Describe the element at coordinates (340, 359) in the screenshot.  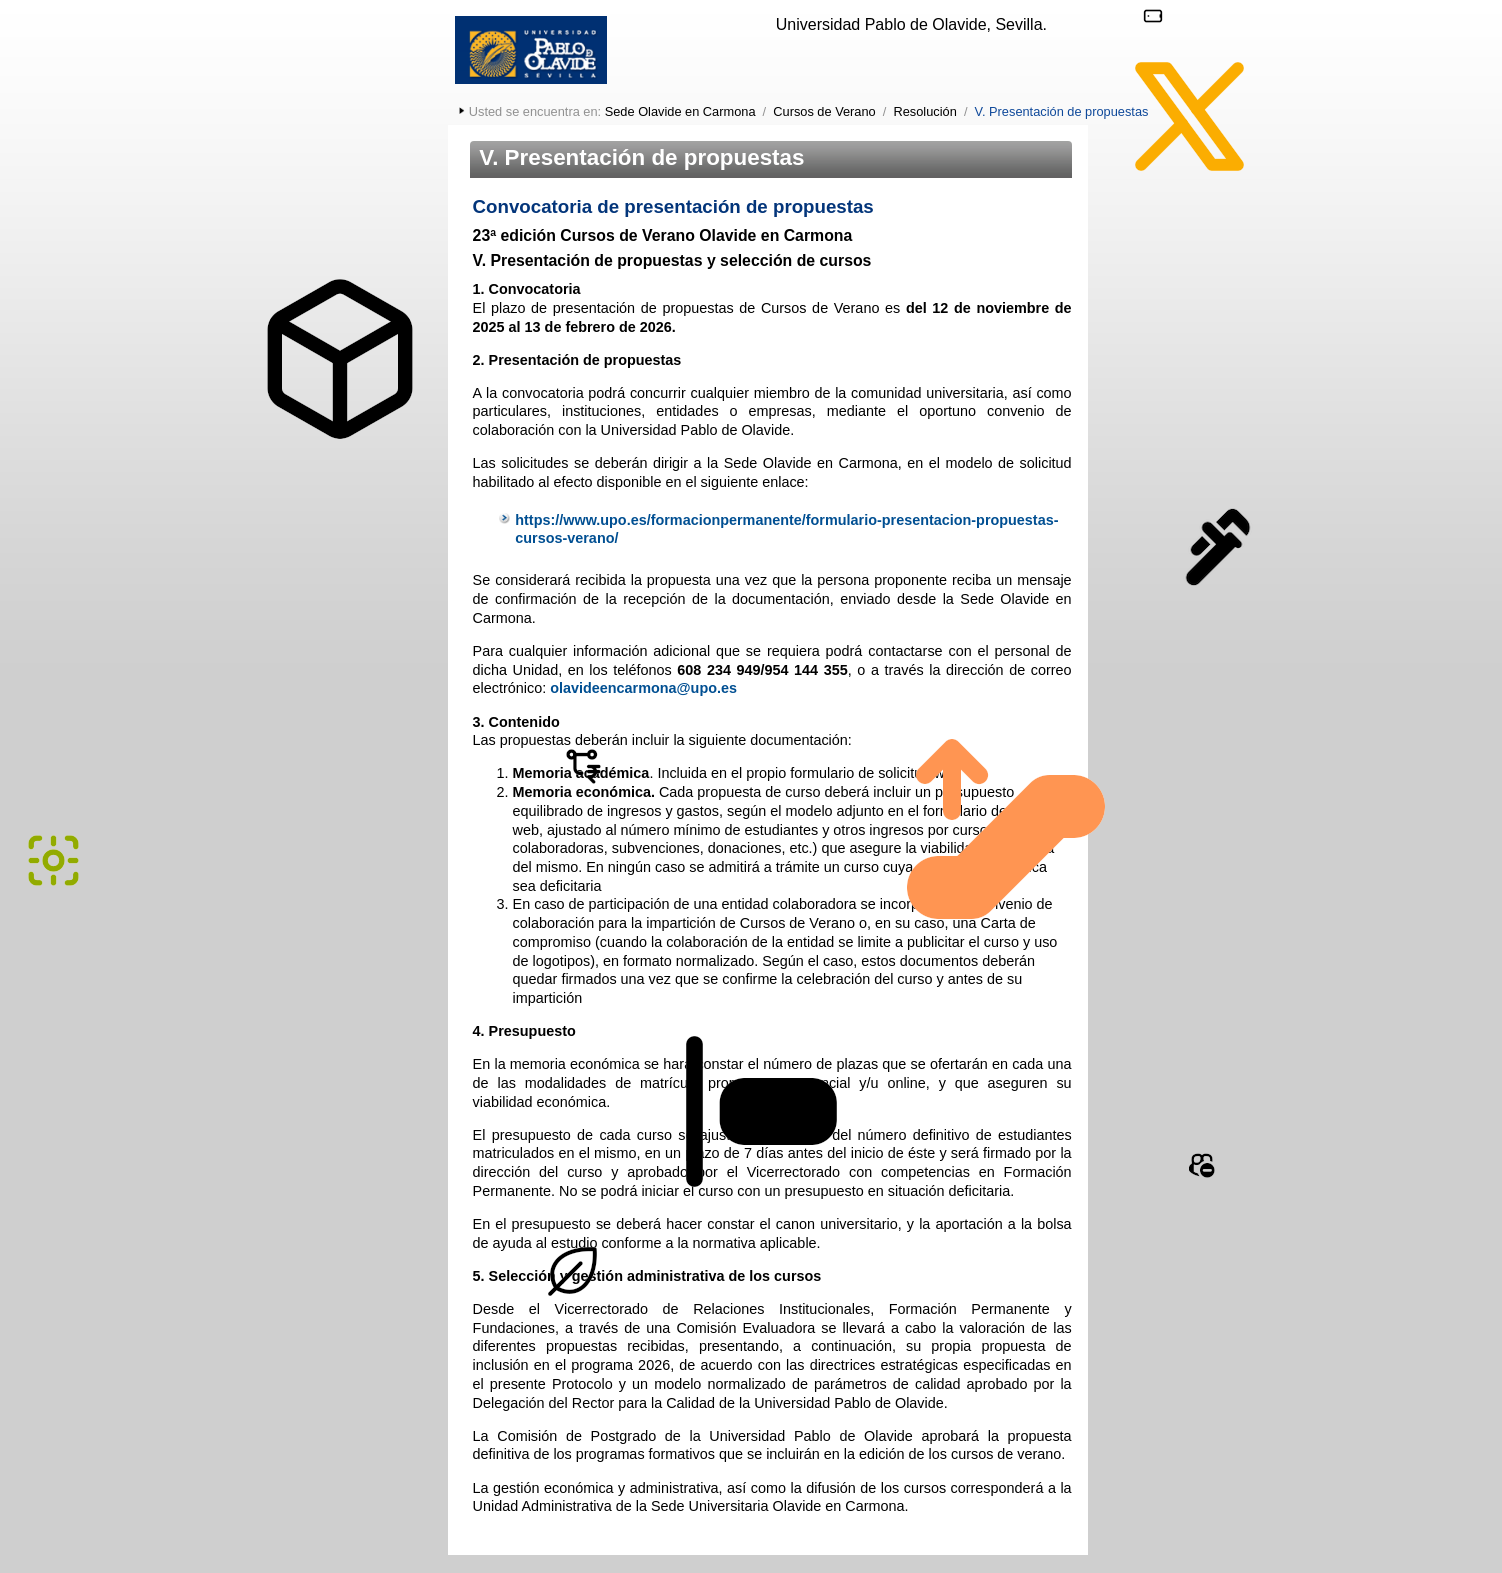
I see `view package or shipment details` at that location.